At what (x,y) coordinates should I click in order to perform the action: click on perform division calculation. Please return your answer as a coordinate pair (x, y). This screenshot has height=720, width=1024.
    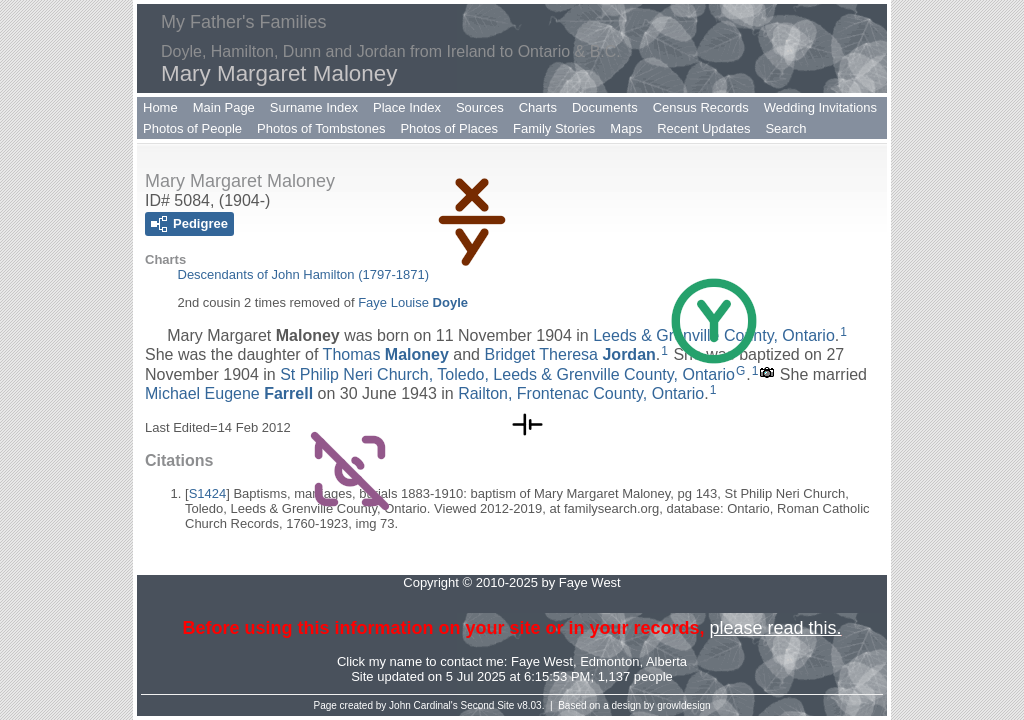
    Looking at the image, I should click on (472, 220).